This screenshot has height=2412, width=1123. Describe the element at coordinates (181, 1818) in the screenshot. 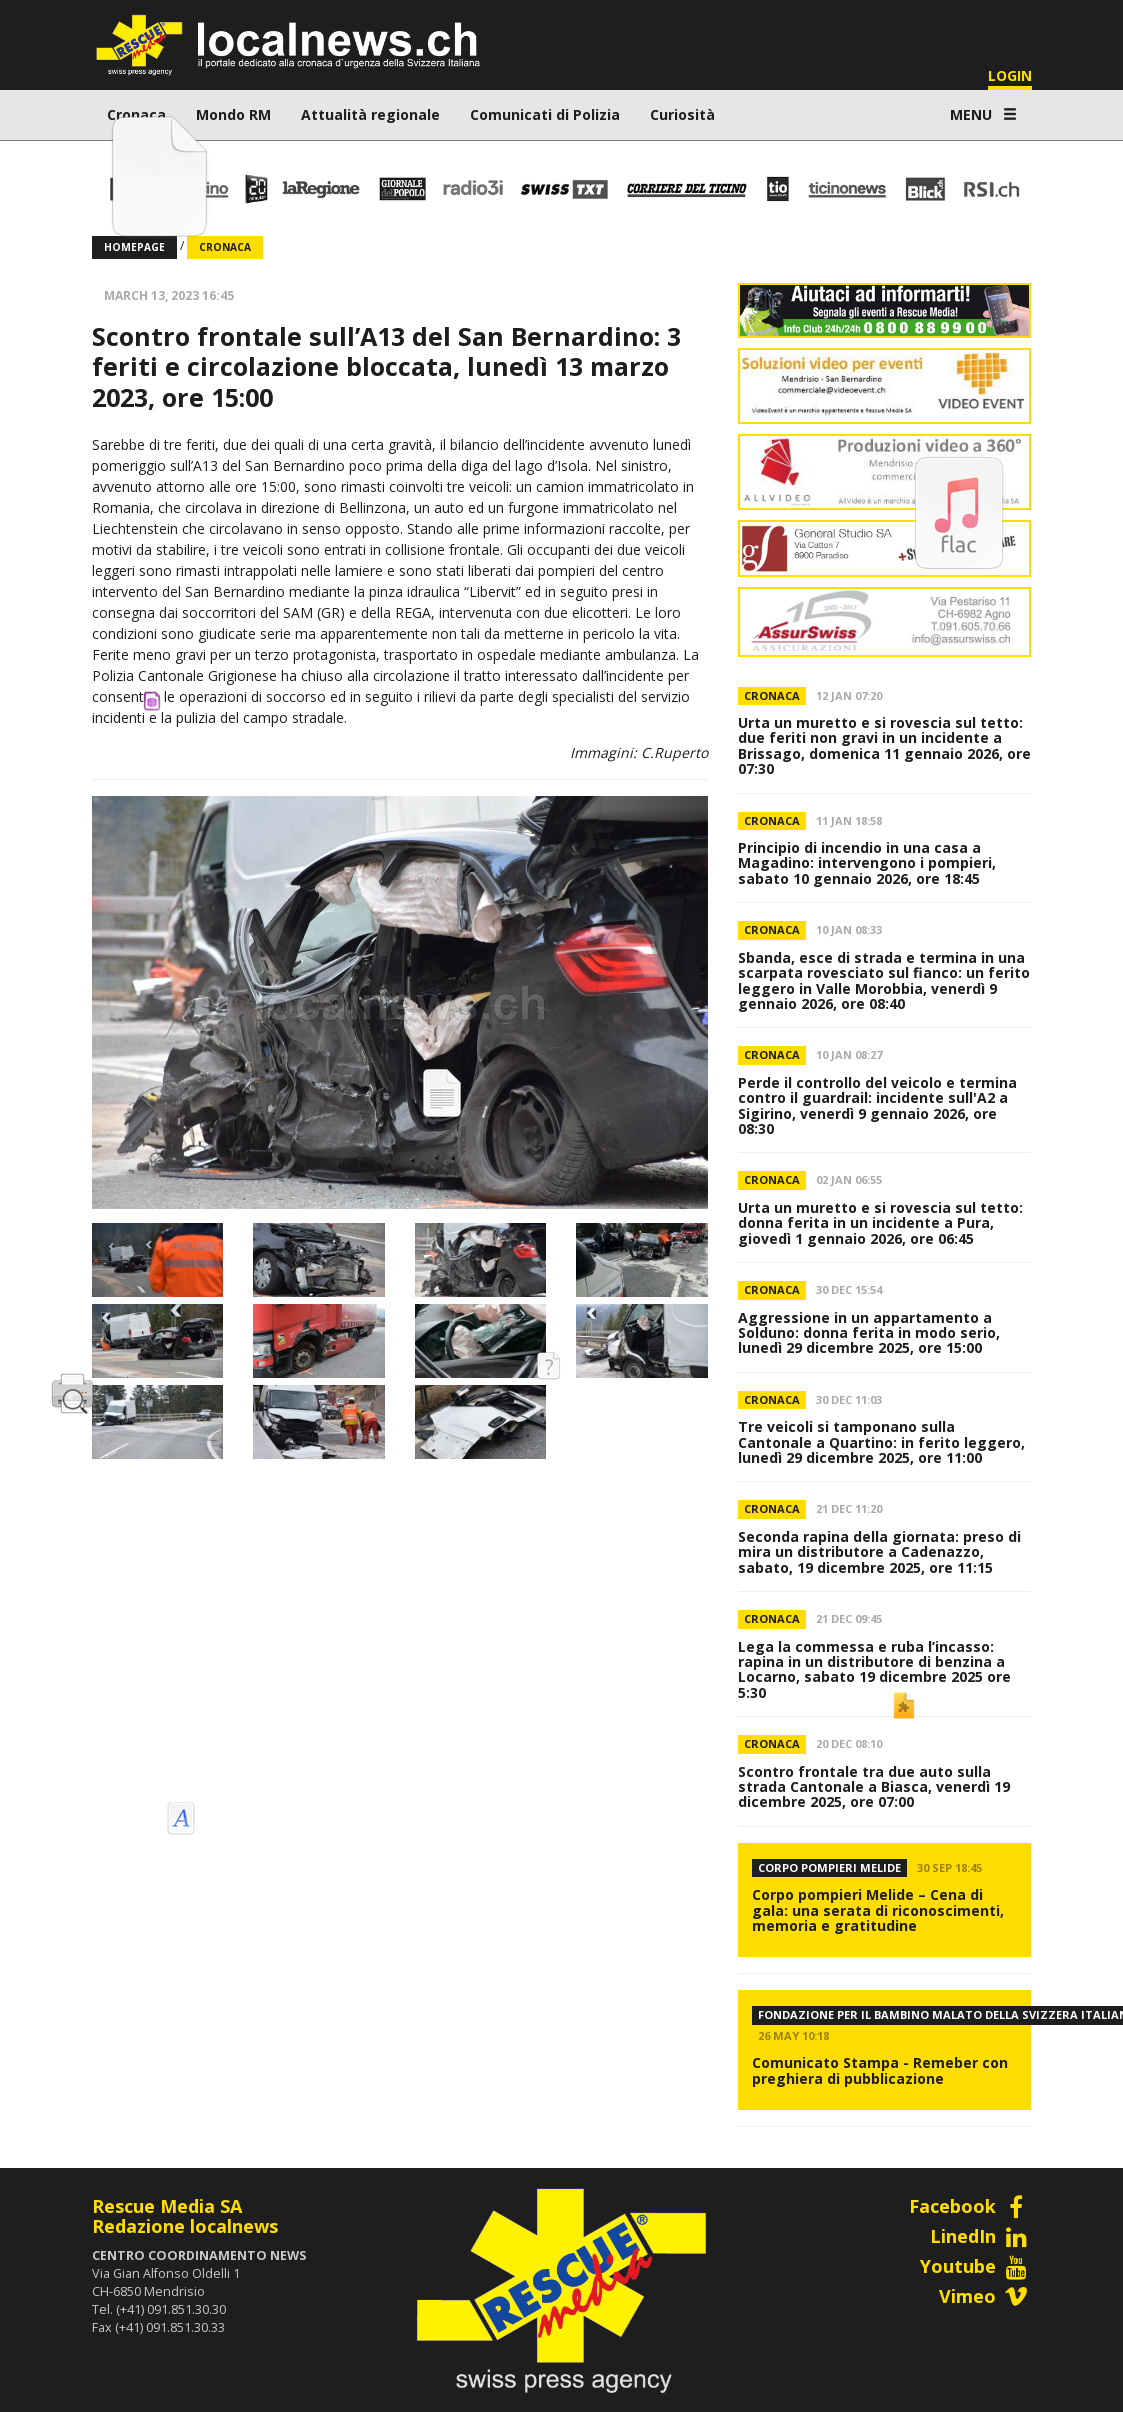

I see `an OpenType font file` at that location.